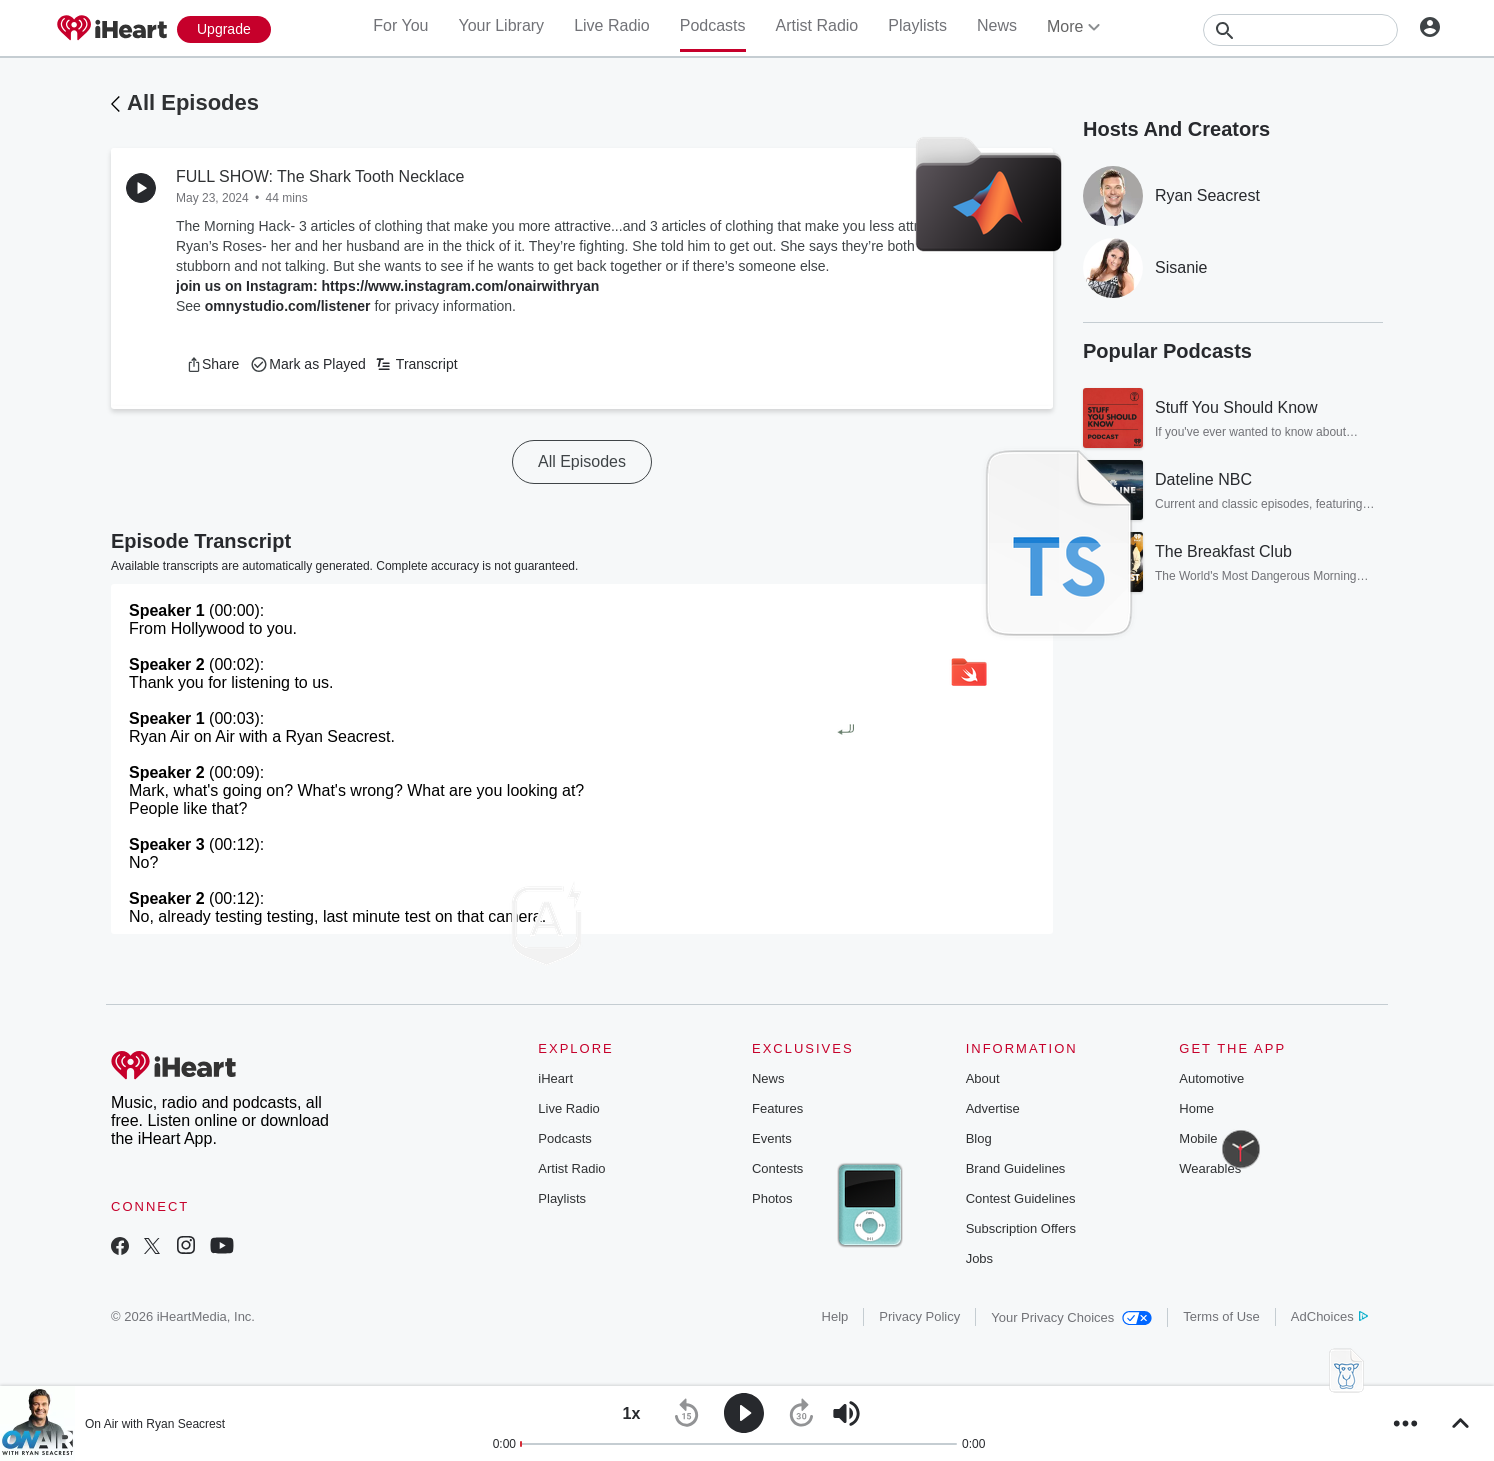 This screenshot has width=1494, height=1461. I want to click on a typescript source code file, so click(1059, 543).